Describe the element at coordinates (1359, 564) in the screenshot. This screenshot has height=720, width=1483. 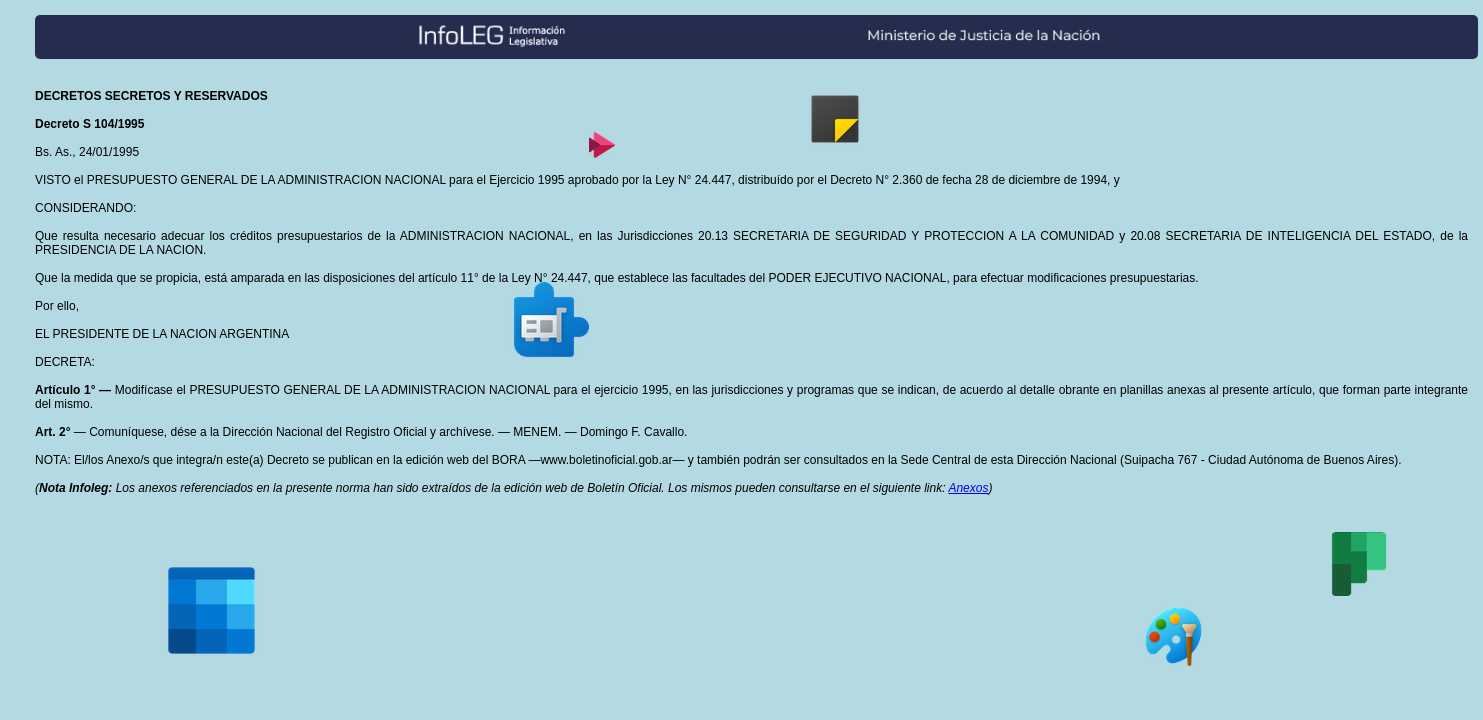
I see `open microsoft planner app` at that location.